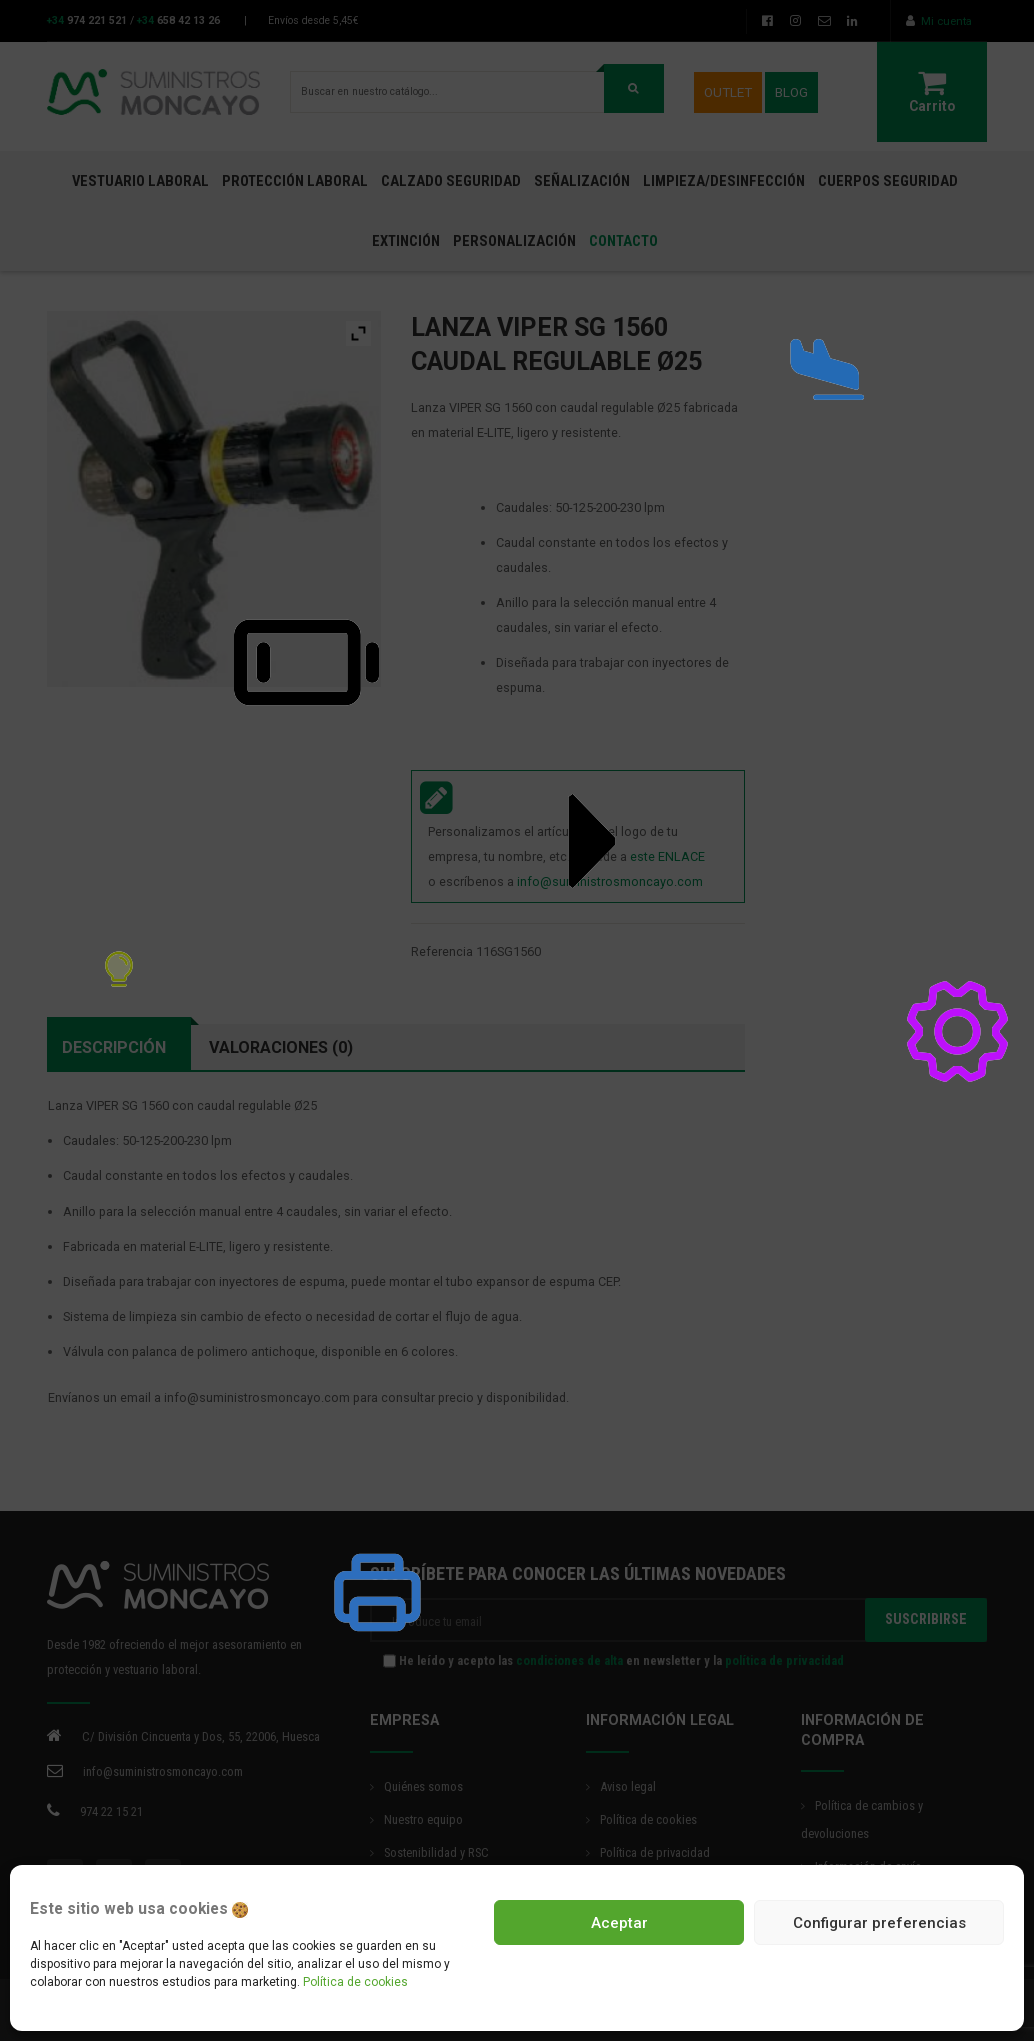 The width and height of the screenshot is (1034, 2041). Describe the element at coordinates (957, 1031) in the screenshot. I see `open settings` at that location.